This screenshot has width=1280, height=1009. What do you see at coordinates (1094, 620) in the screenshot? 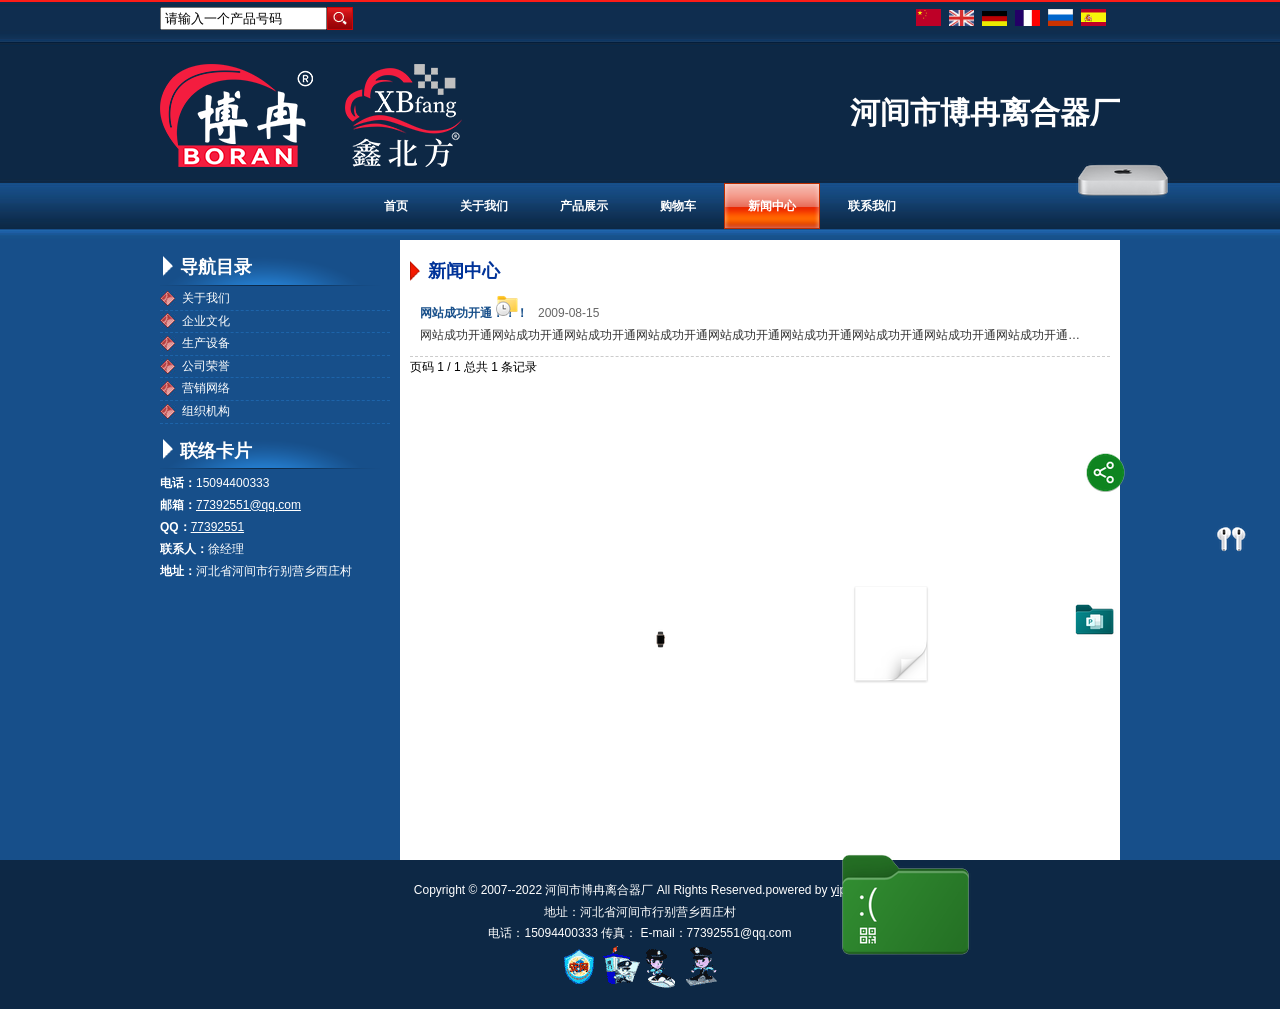
I see `open folder containing microsoft publisher files` at bounding box center [1094, 620].